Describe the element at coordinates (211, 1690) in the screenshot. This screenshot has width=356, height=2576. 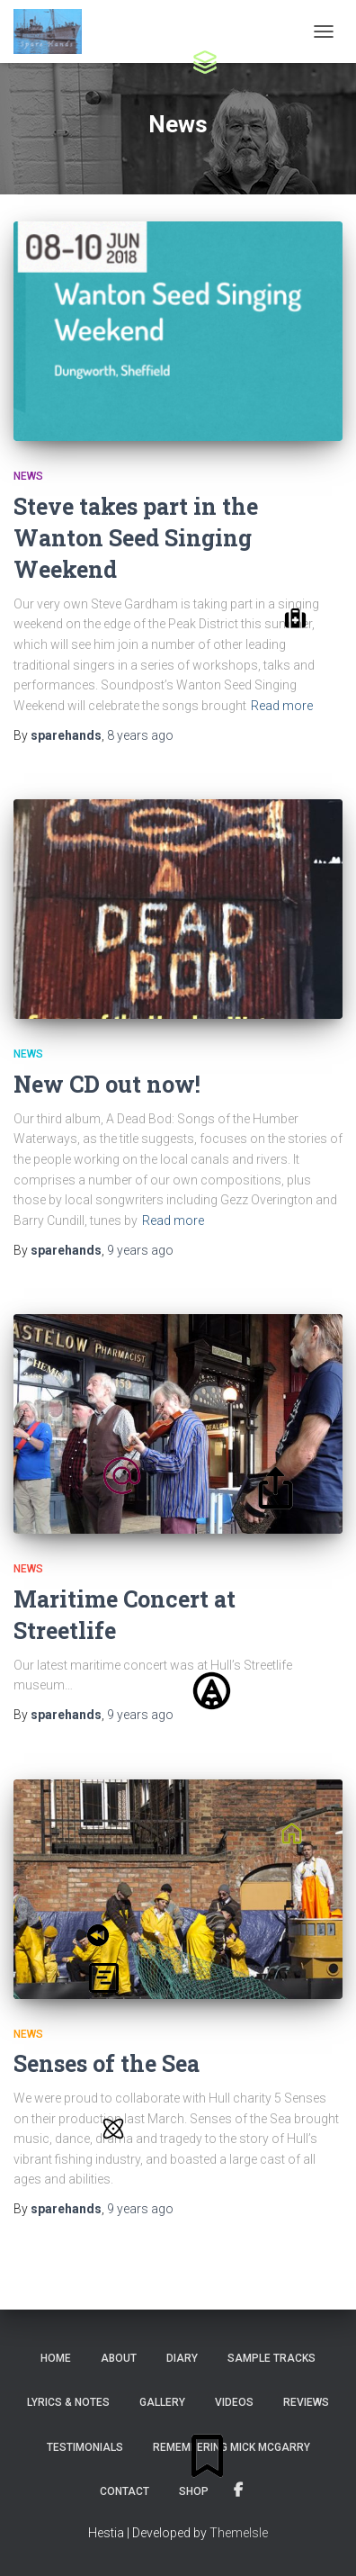
I see `edit or modify content` at that location.